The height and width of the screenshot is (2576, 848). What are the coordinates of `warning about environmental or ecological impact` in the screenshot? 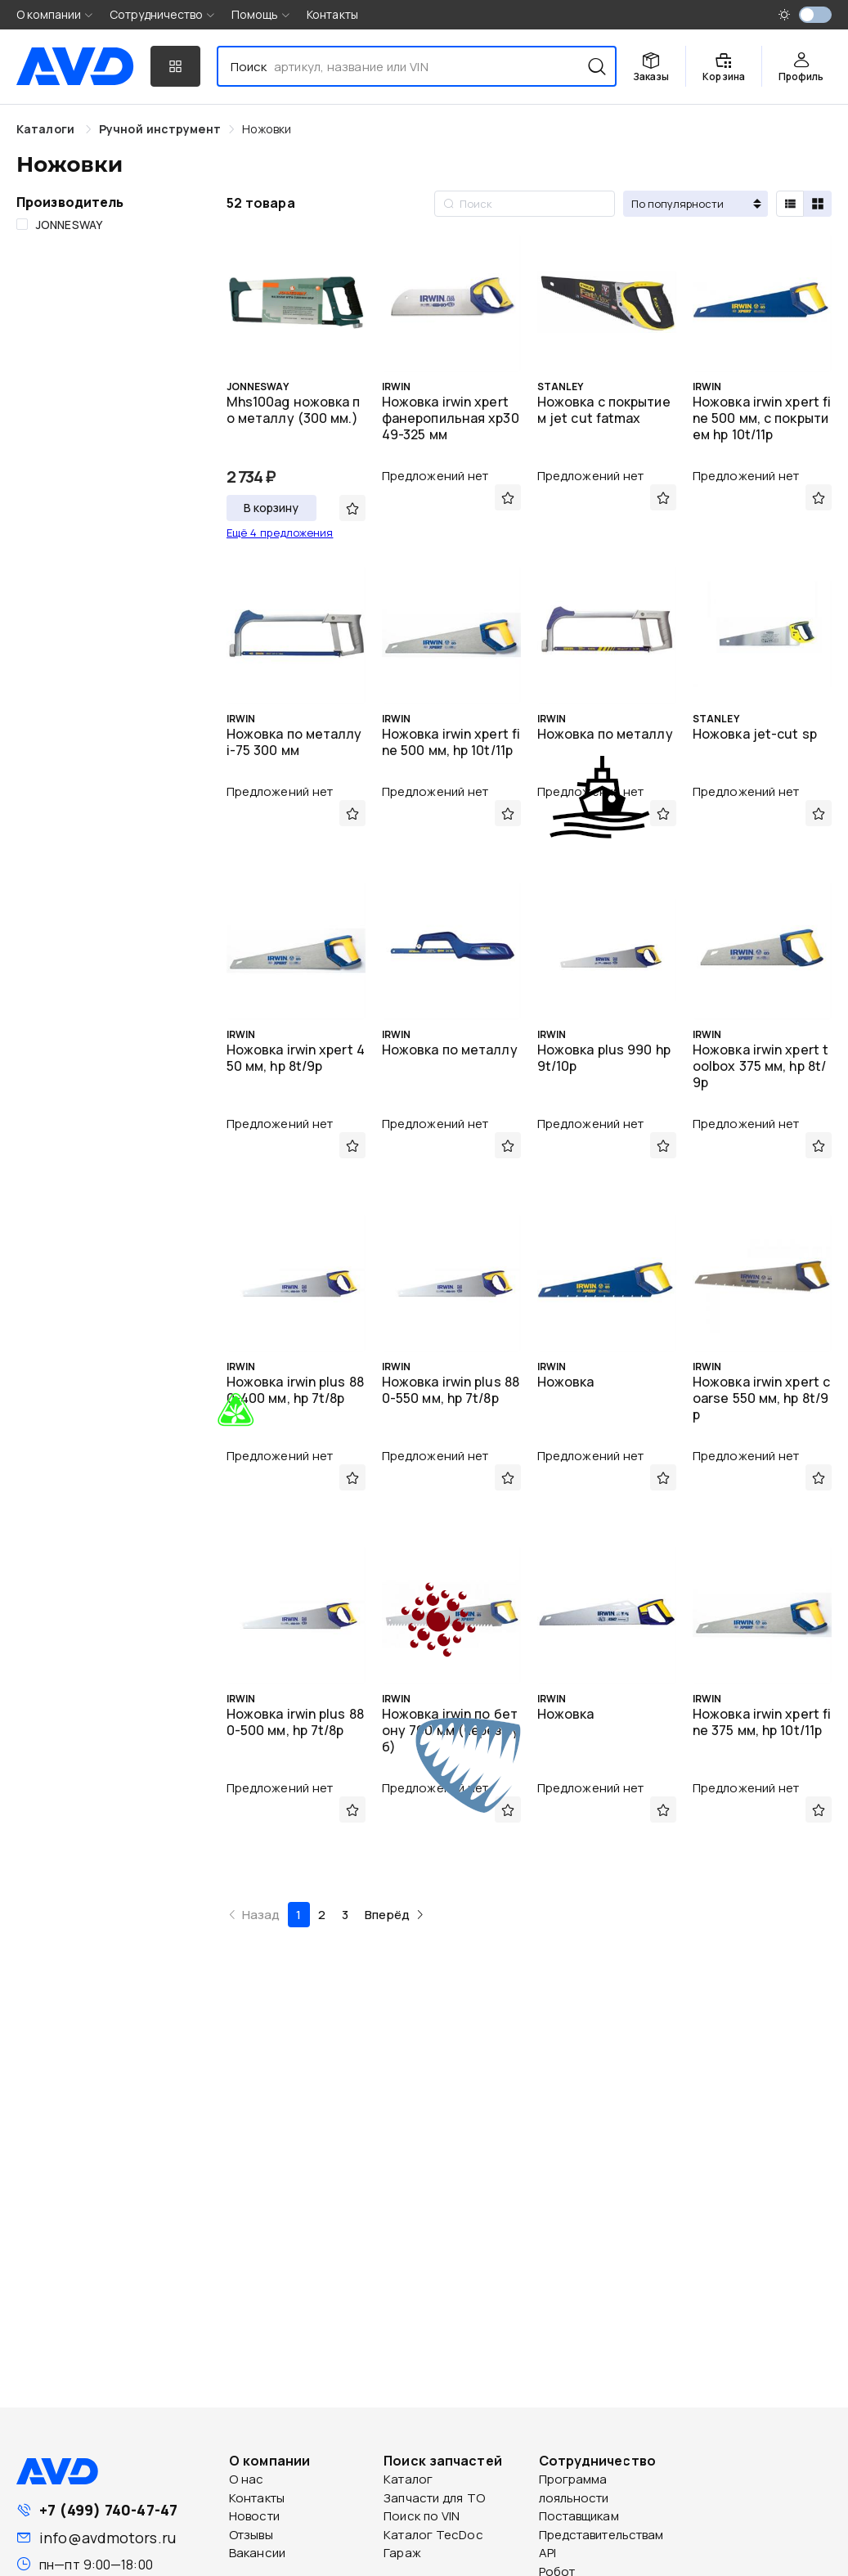 It's located at (236, 1411).